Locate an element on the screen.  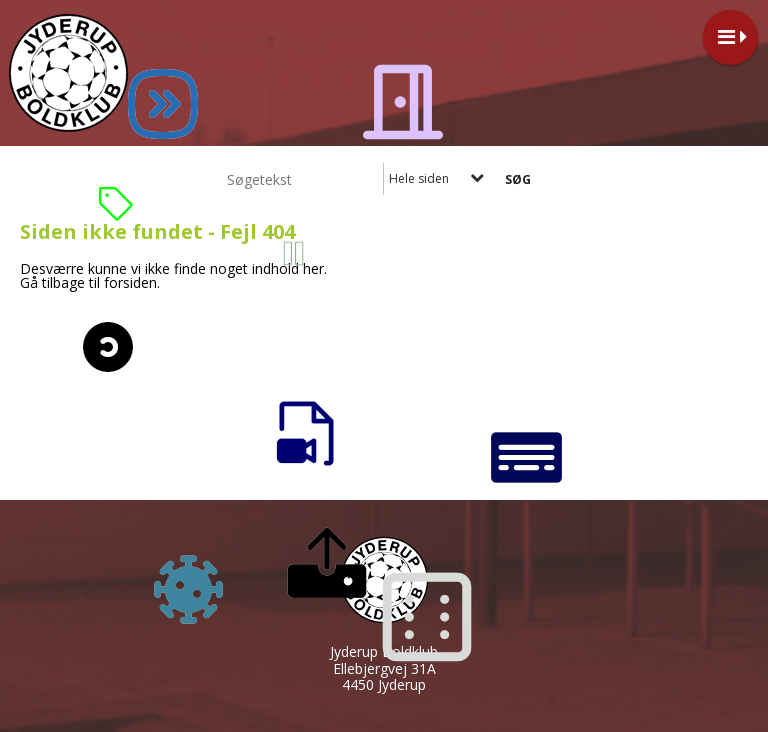
indicates copyleft or open-source licensing is located at coordinates (108, 347).